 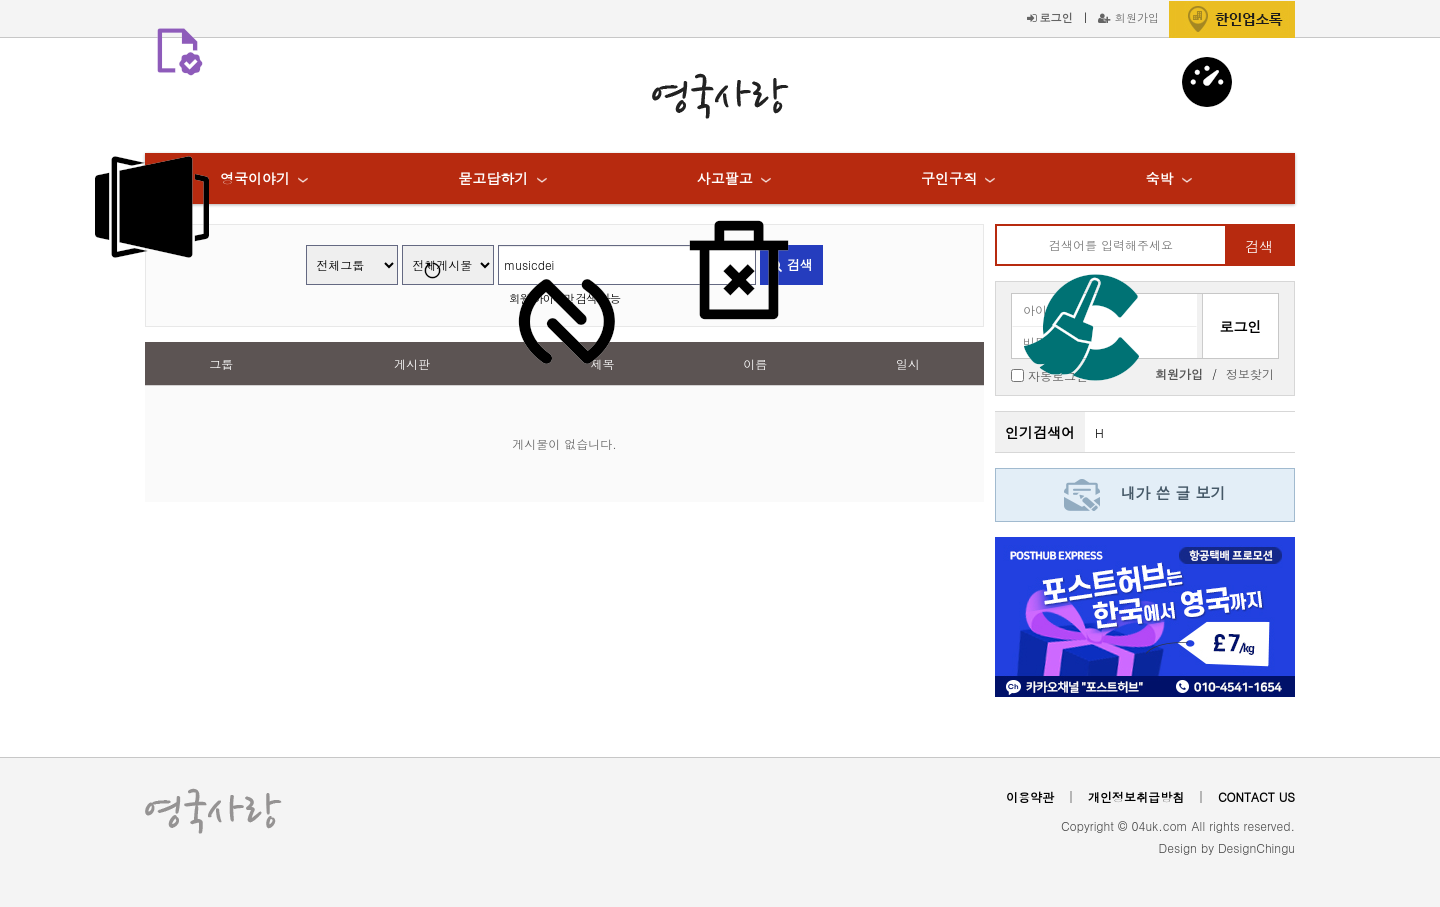 I want to click on reveal.js presentation framework logo, so click(x=152, y=207).